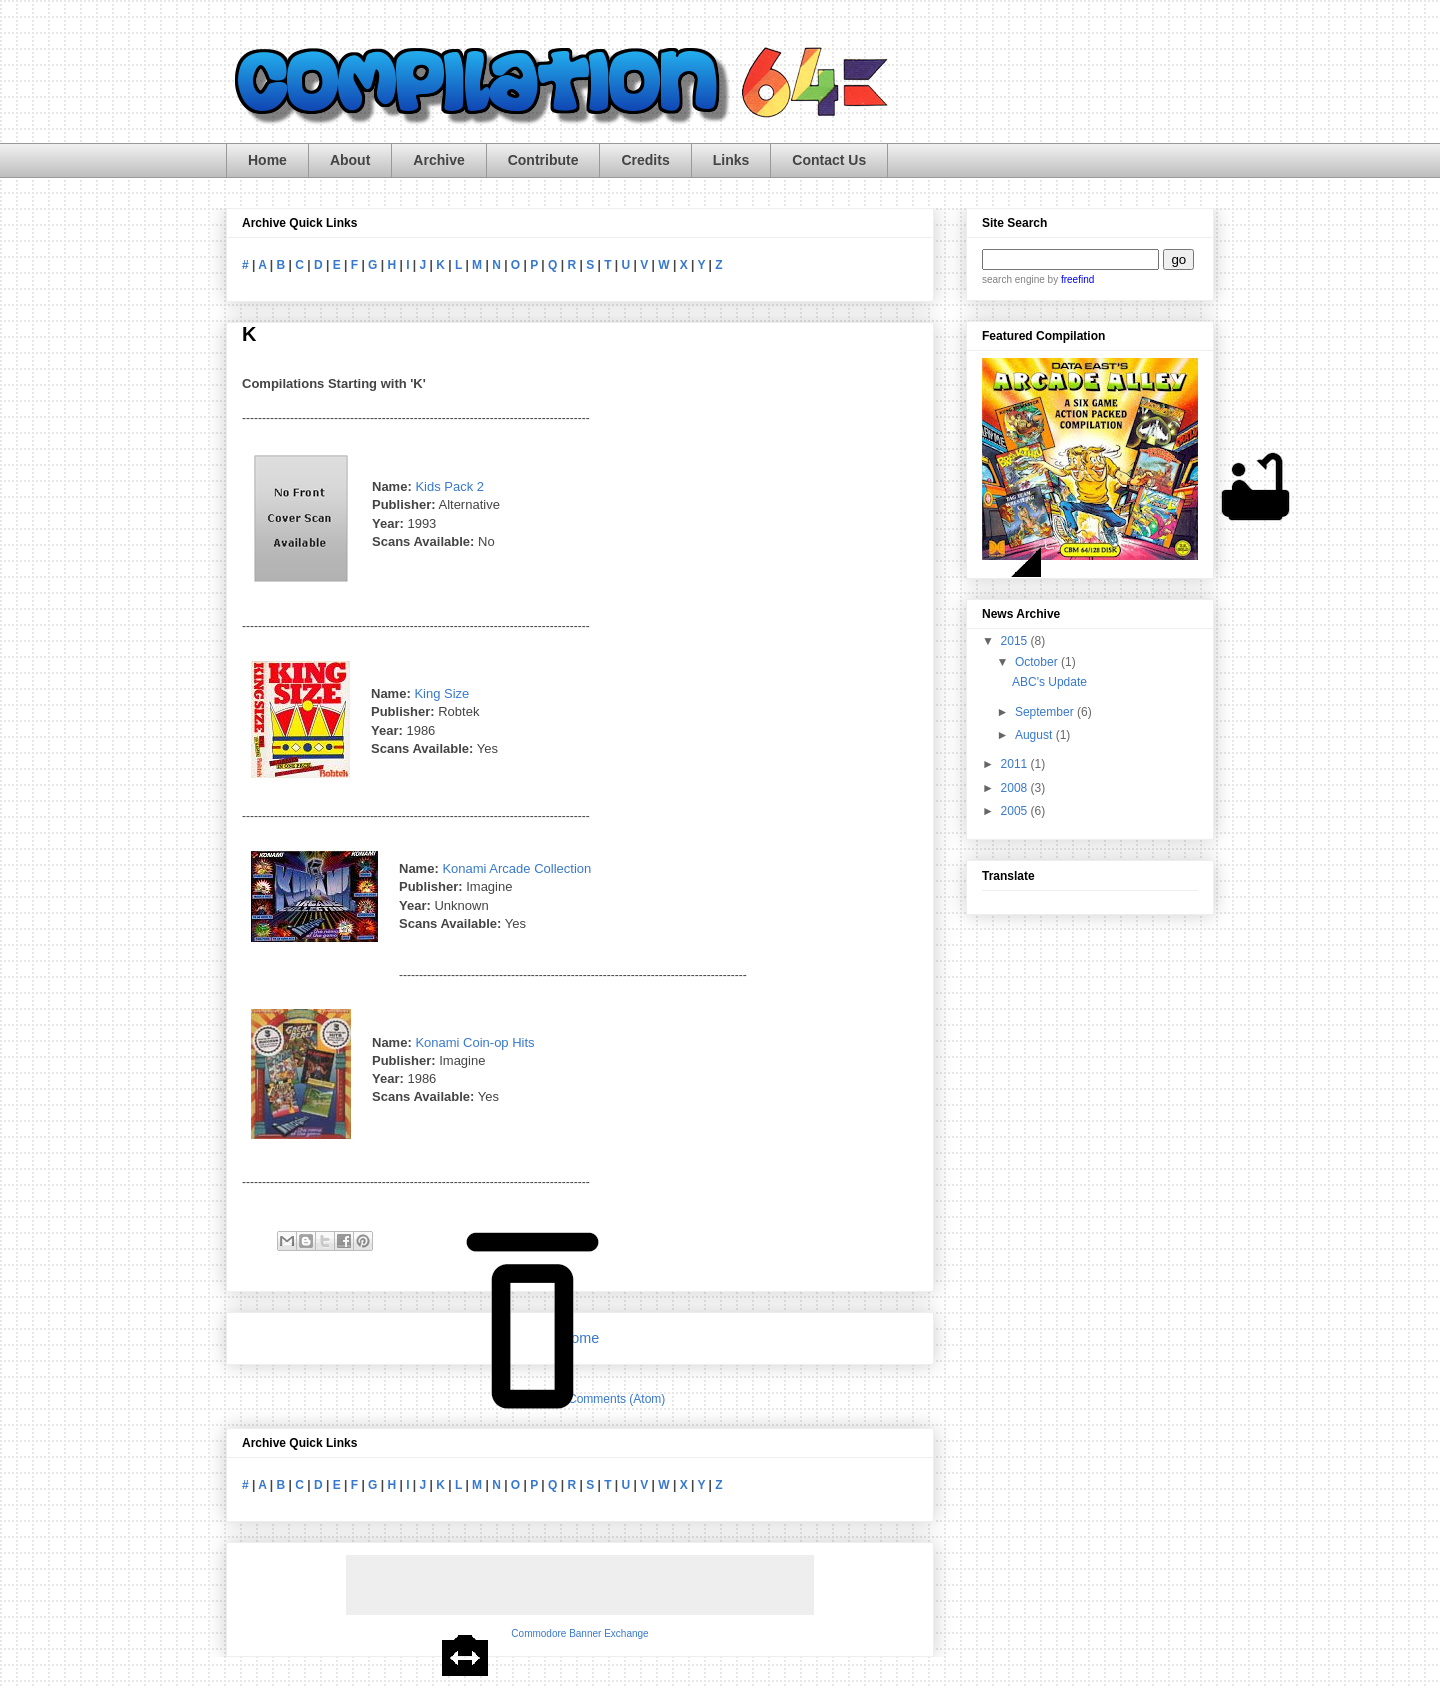 Image resolution: width=1440 pixels, height=1688 pixels. Describe the element at coordinates (465, 1658) in the screenshot. I see `switch between front and rear camera` at that location.